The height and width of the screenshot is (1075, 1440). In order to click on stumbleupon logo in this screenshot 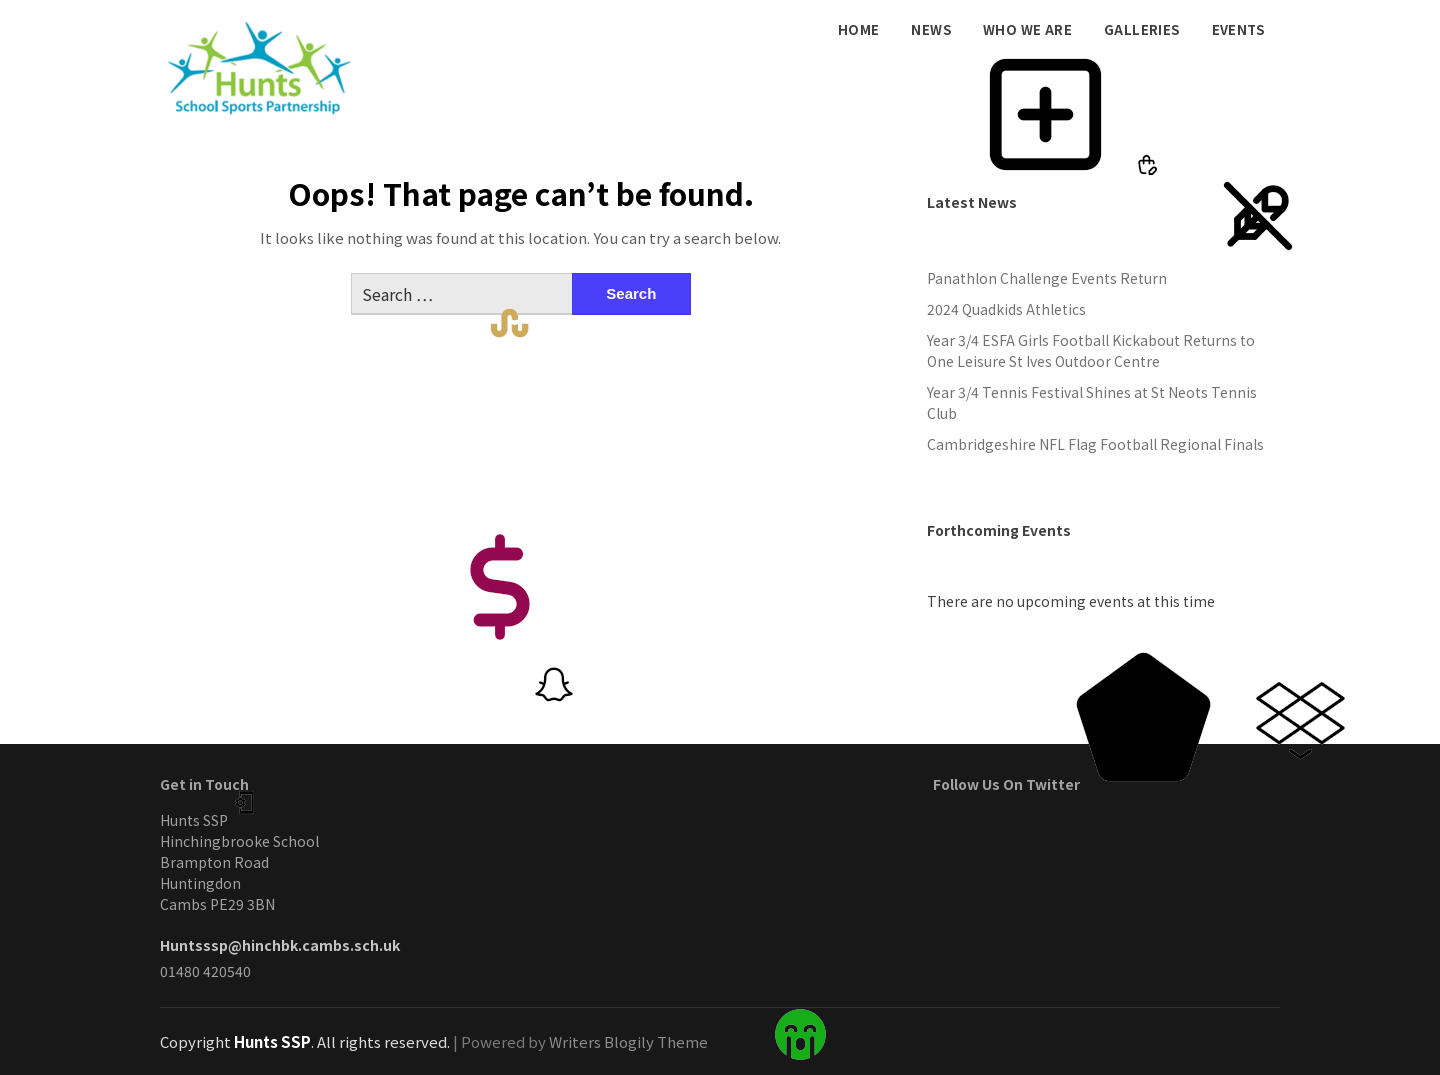, I will do `click(510, 323)`.